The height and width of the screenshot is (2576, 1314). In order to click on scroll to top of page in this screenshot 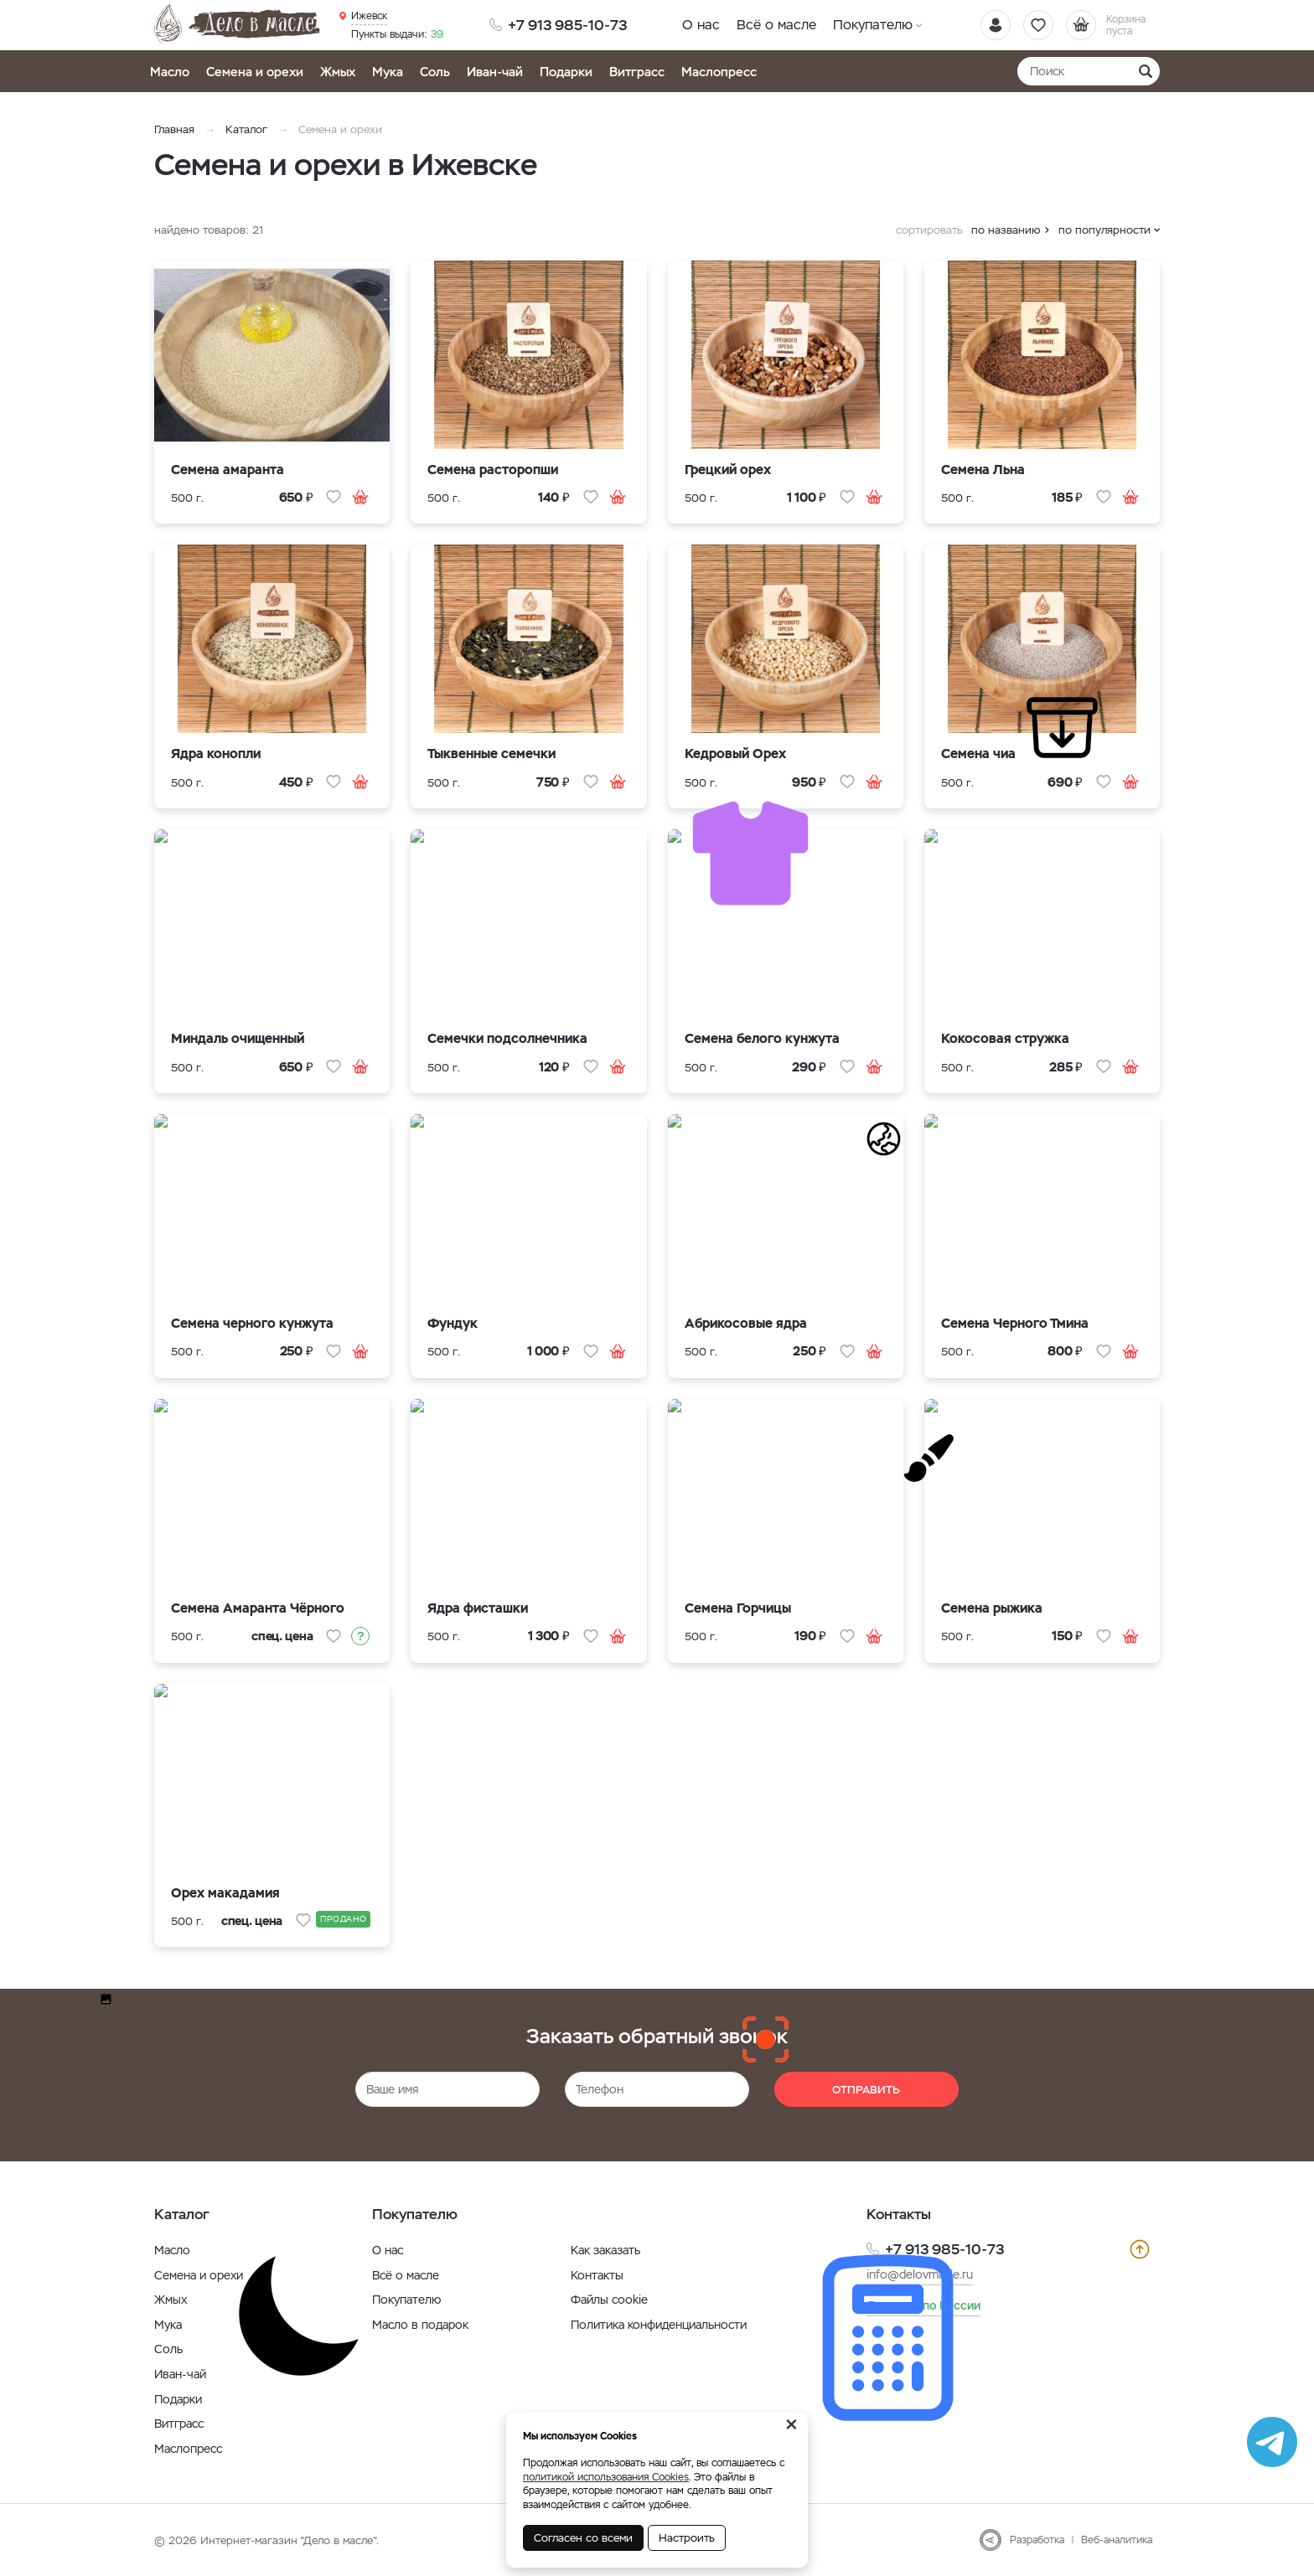, I will do `click(1140, 2249)`.